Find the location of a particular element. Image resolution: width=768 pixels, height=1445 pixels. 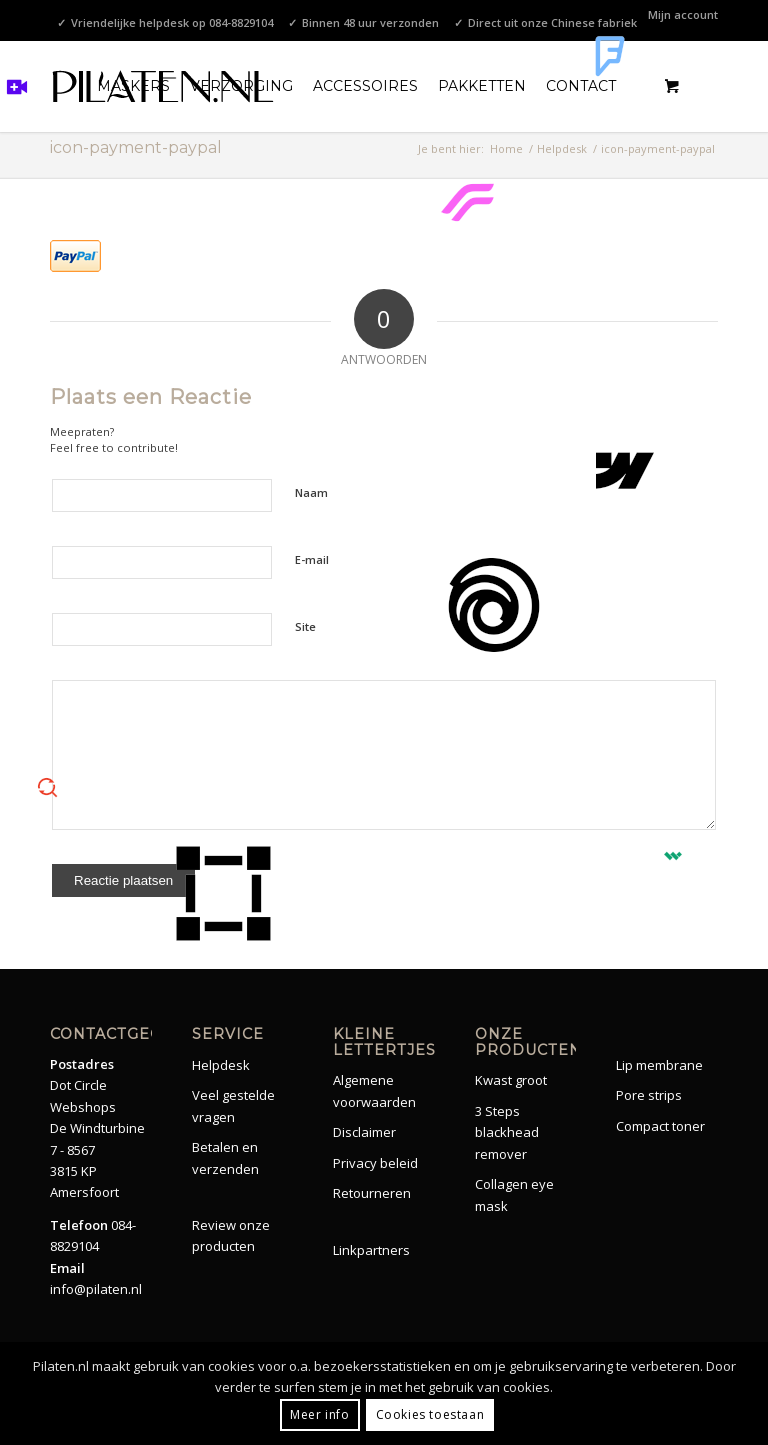

add a new video recording is located at coordinates (17, 87).